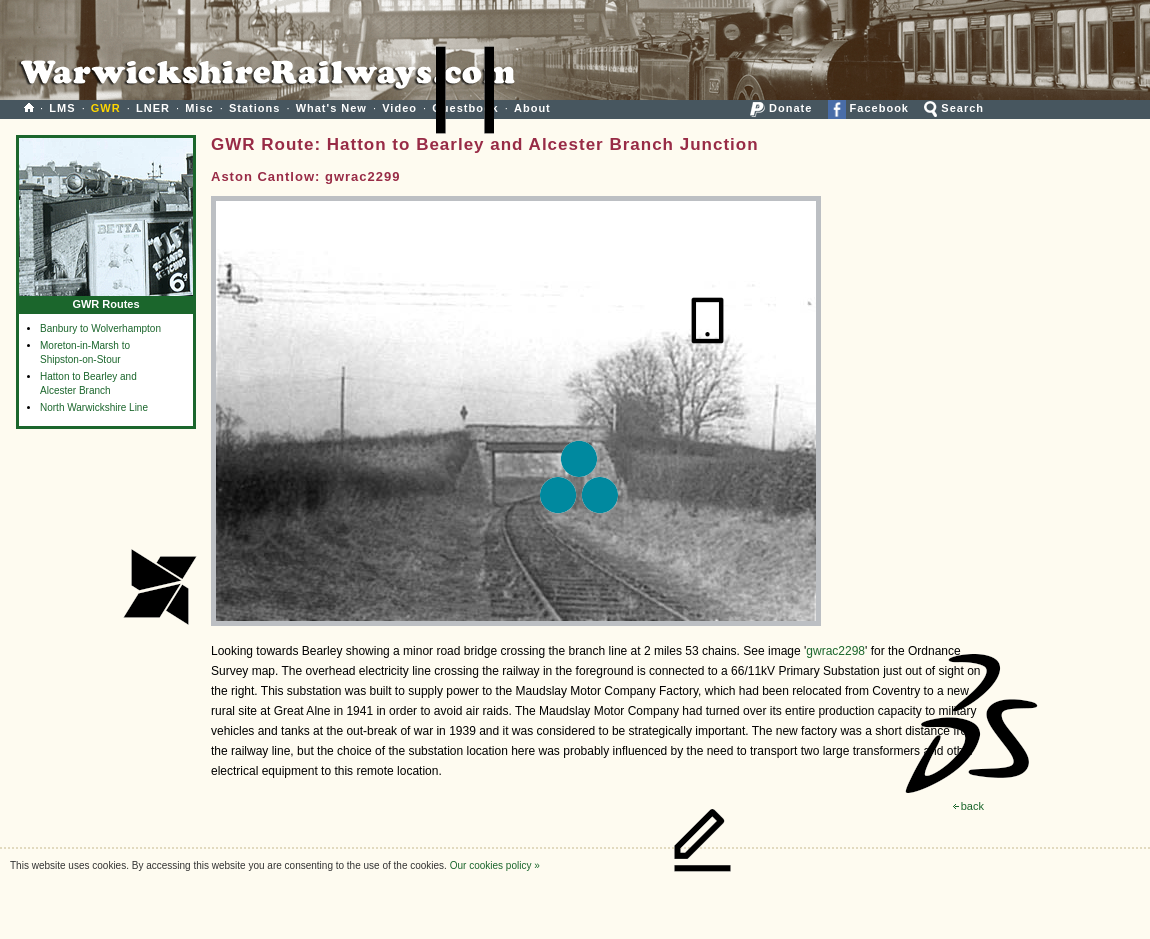 The width and height of the screenshot is (1150, 939). What do you see at coordinates (971, 723) in the screenshot?
I see `dassault systèmes company logo` at bounding box center [971, 723].